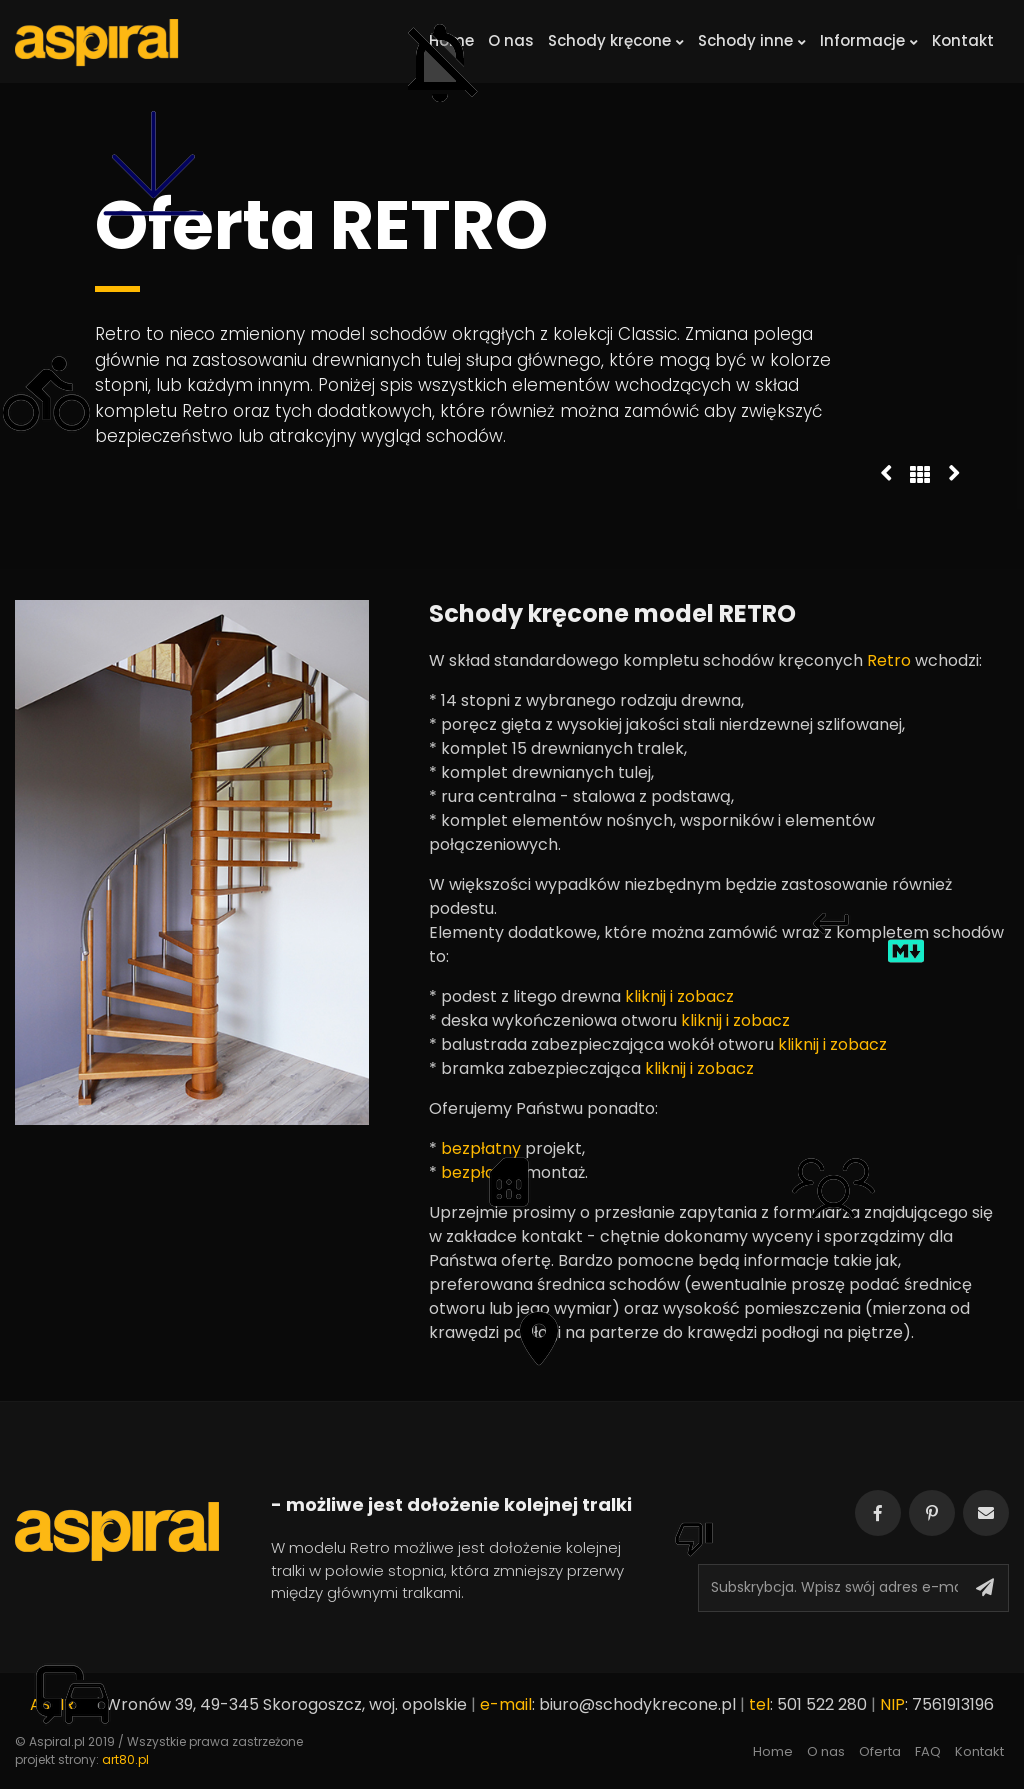 The width and height of the screenshot is (1024, 1789). I want to click on format text using markdown, so click(906, 951).